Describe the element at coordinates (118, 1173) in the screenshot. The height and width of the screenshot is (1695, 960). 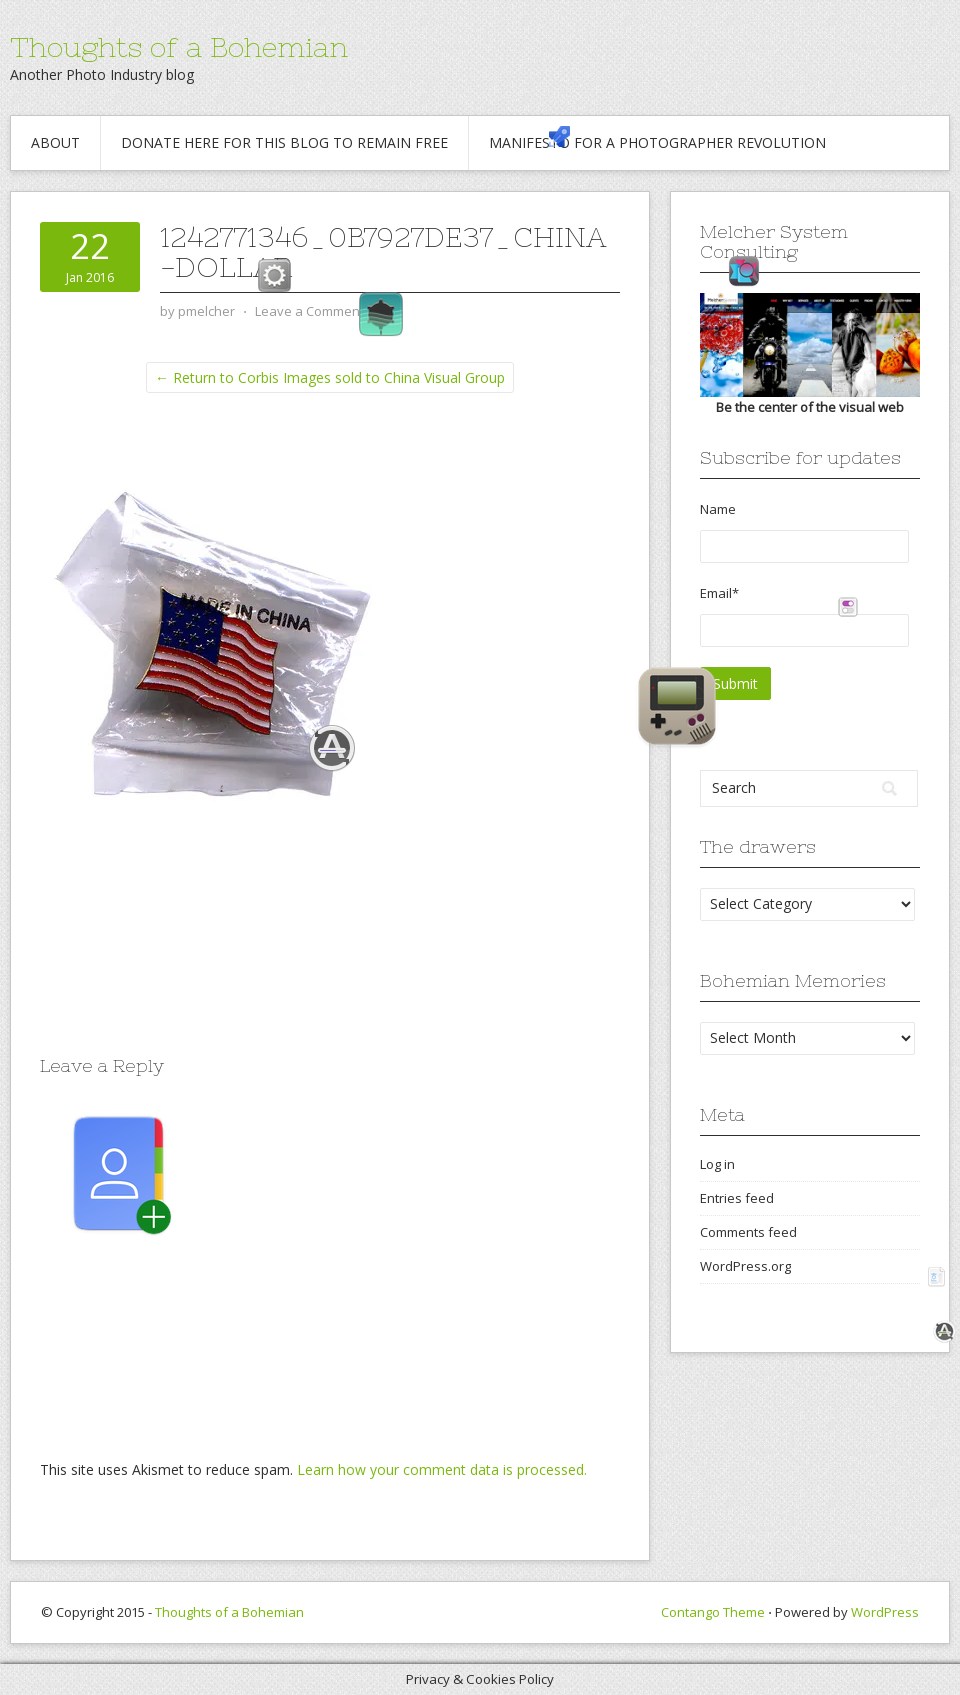
I see `add a new contact` at that location.